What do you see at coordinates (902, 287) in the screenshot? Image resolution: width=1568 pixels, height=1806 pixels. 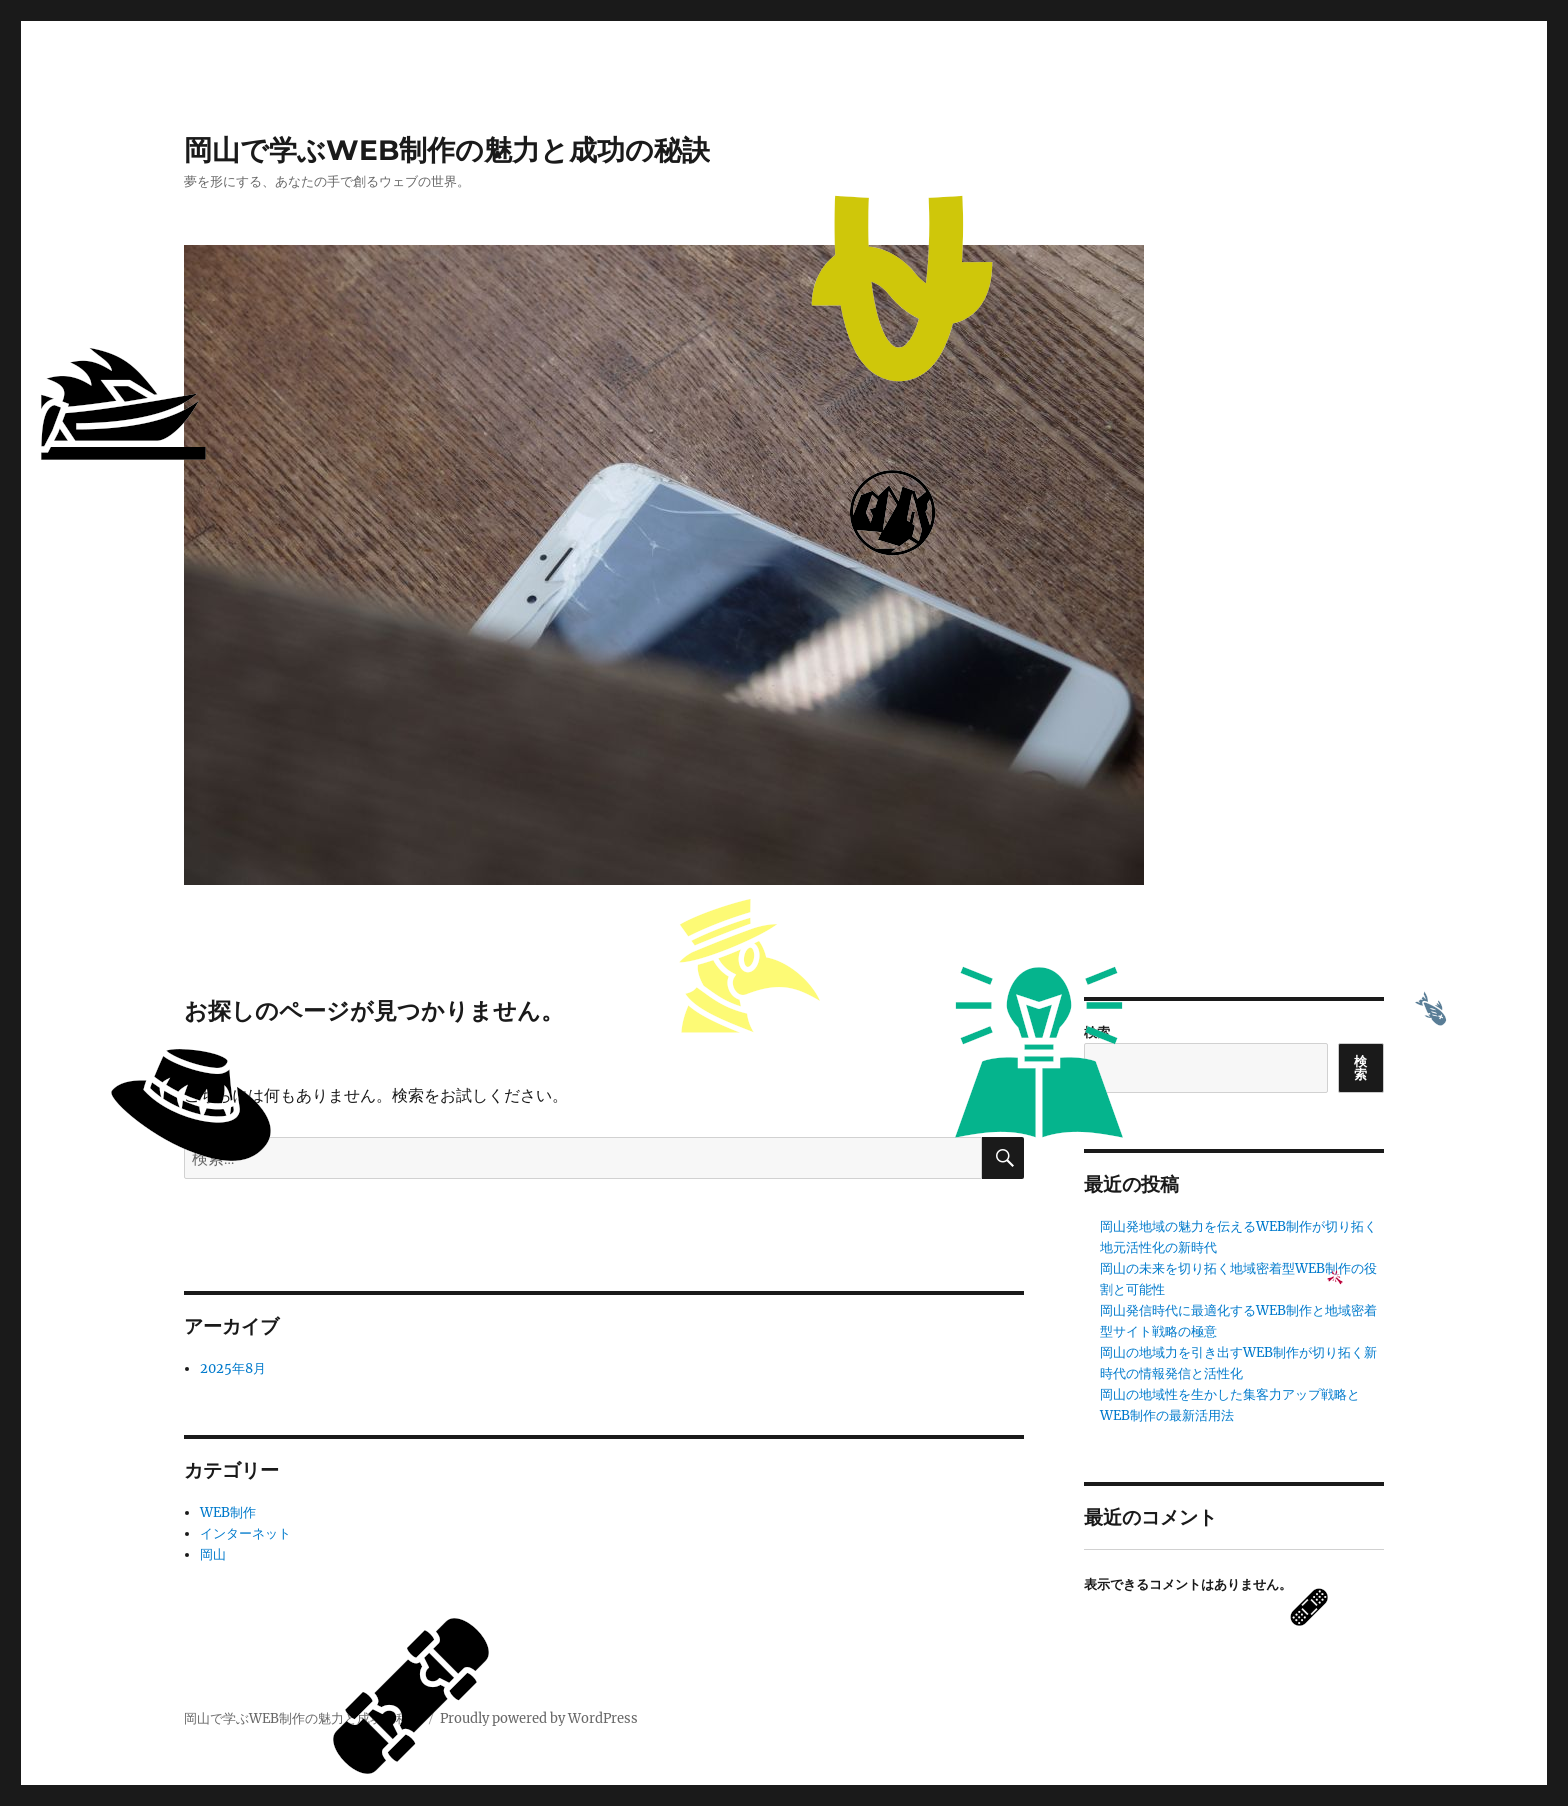 I see `represents the ophiuchus zodiac sign` at bounding box center [902, 287].